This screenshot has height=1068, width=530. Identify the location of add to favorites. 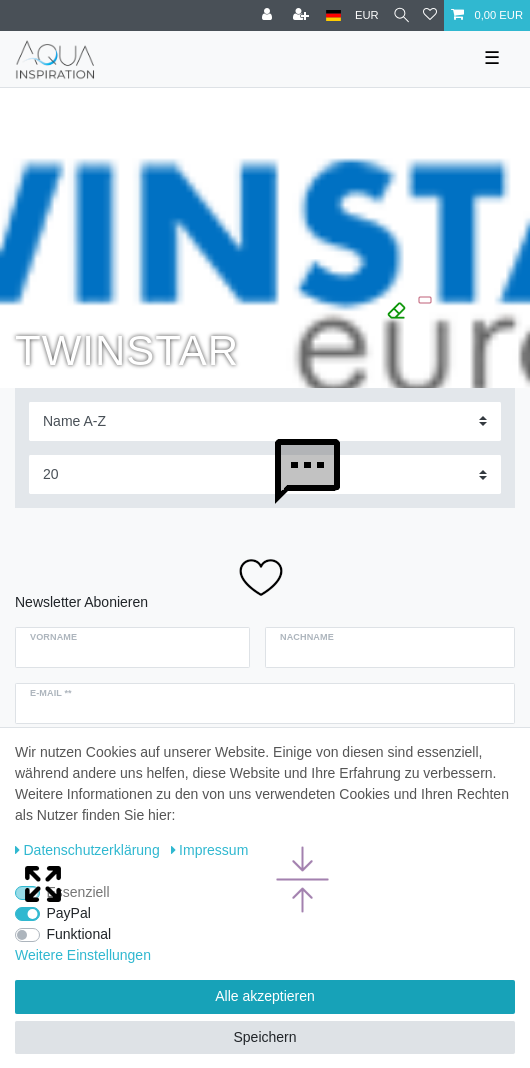
(261, 576).